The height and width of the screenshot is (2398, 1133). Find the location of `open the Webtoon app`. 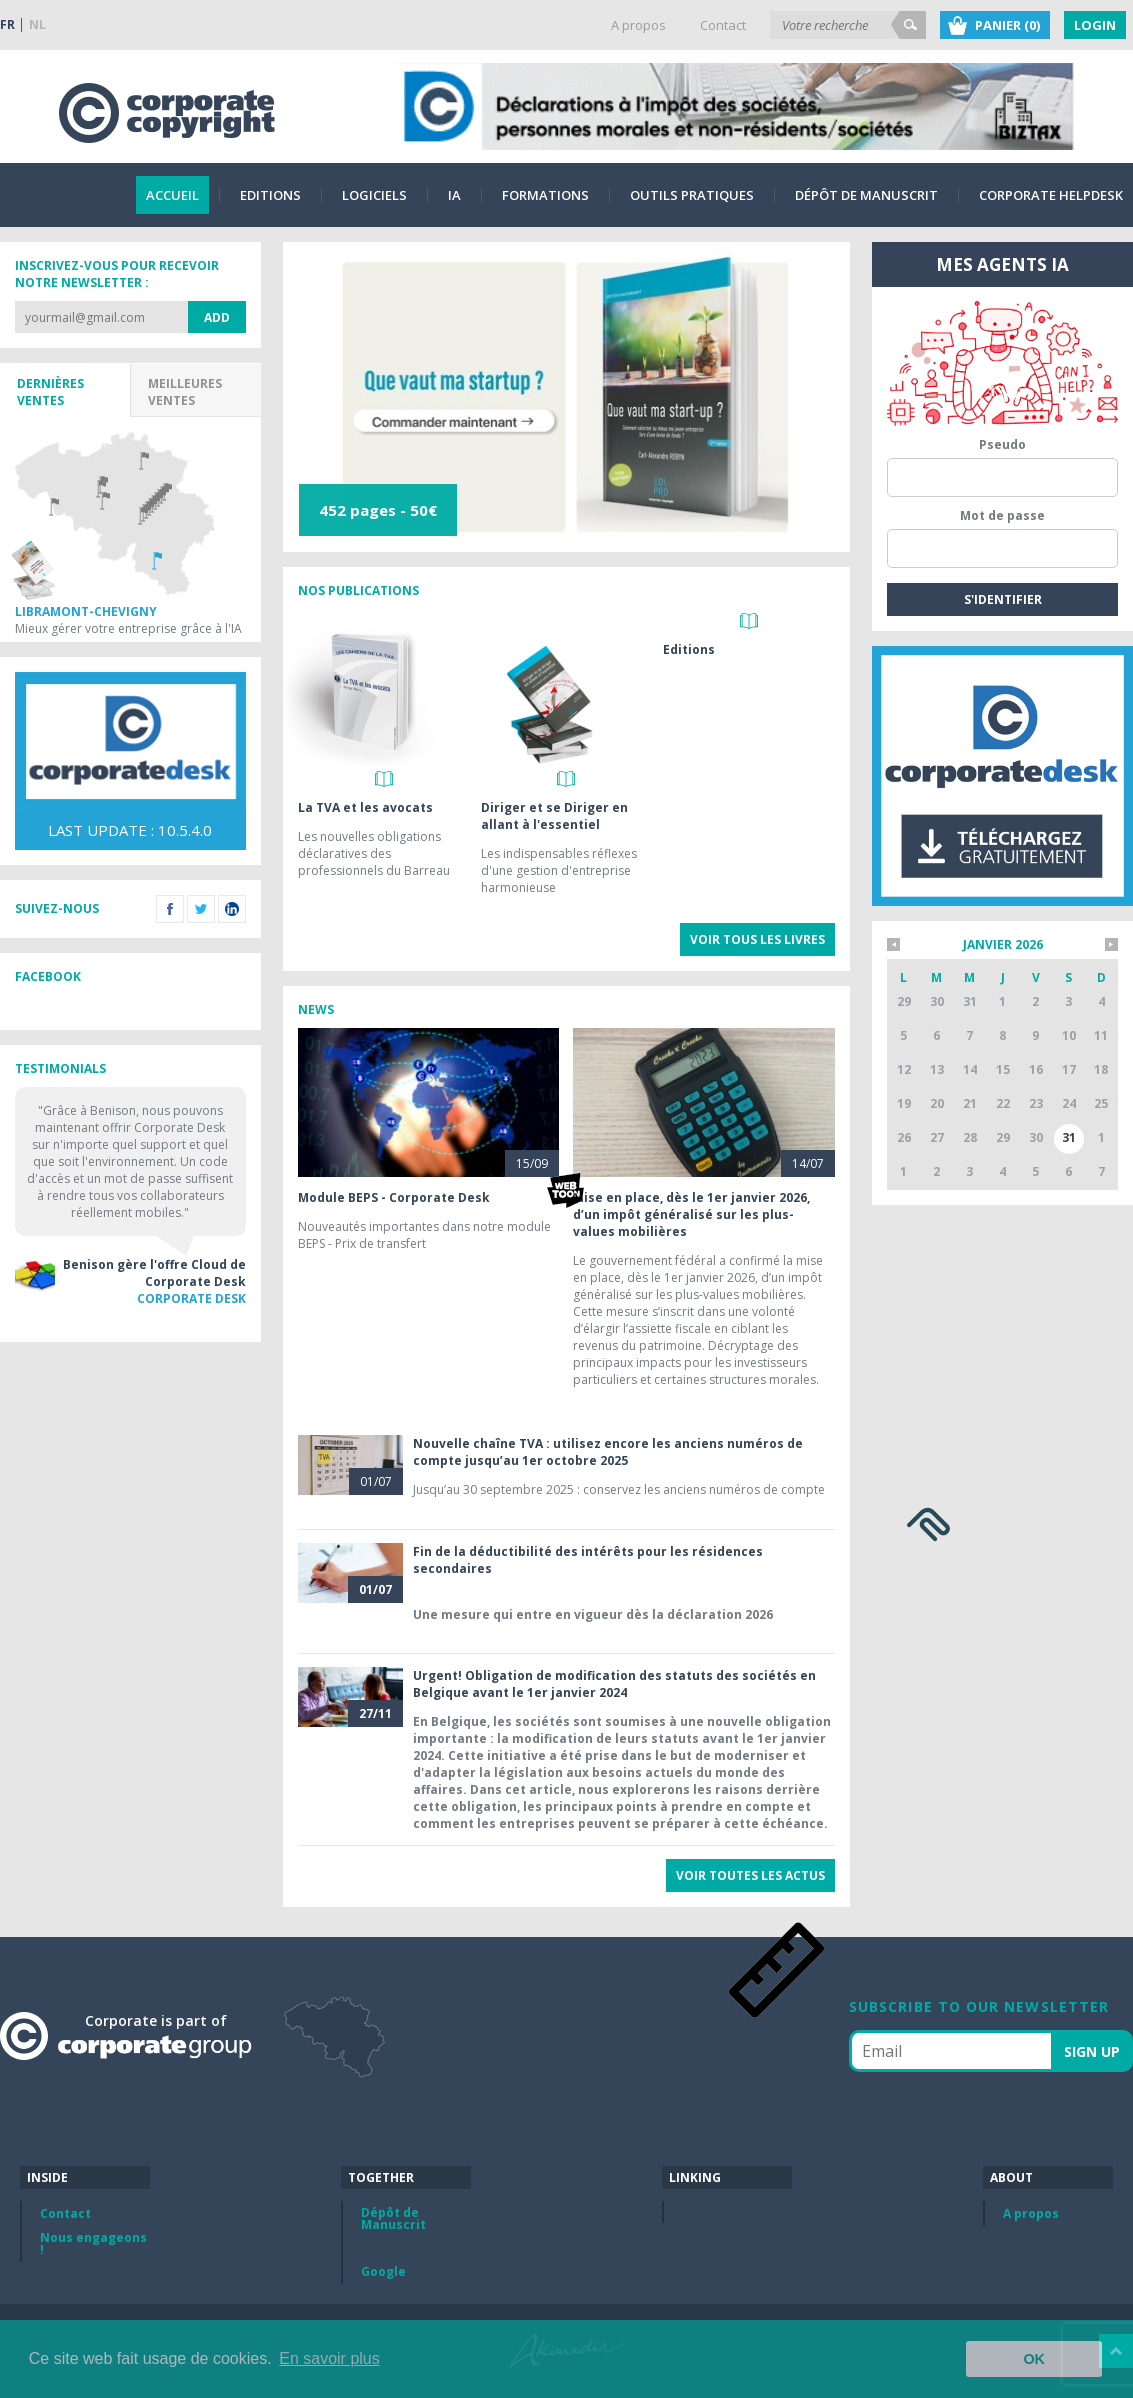

open the Webtoon app is located at coordinates (565, 1190).